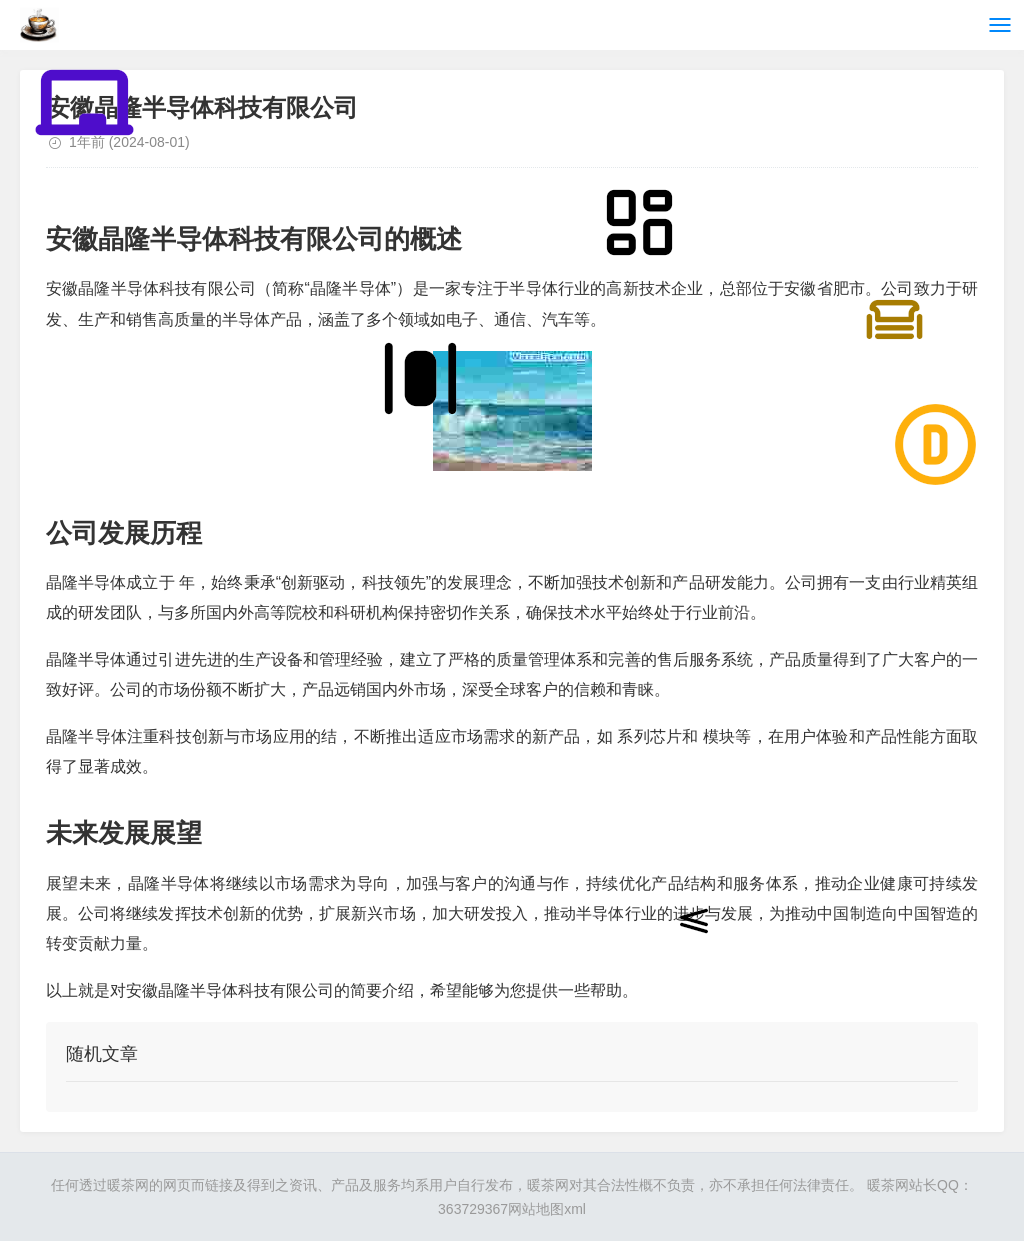 The height and width of the screenshot is (1241, 1024). What do you see at coordinates (420, 378) in the screenshot?
I see `distribute layers vertically with equal spacing` at bounding box center [420, 378].